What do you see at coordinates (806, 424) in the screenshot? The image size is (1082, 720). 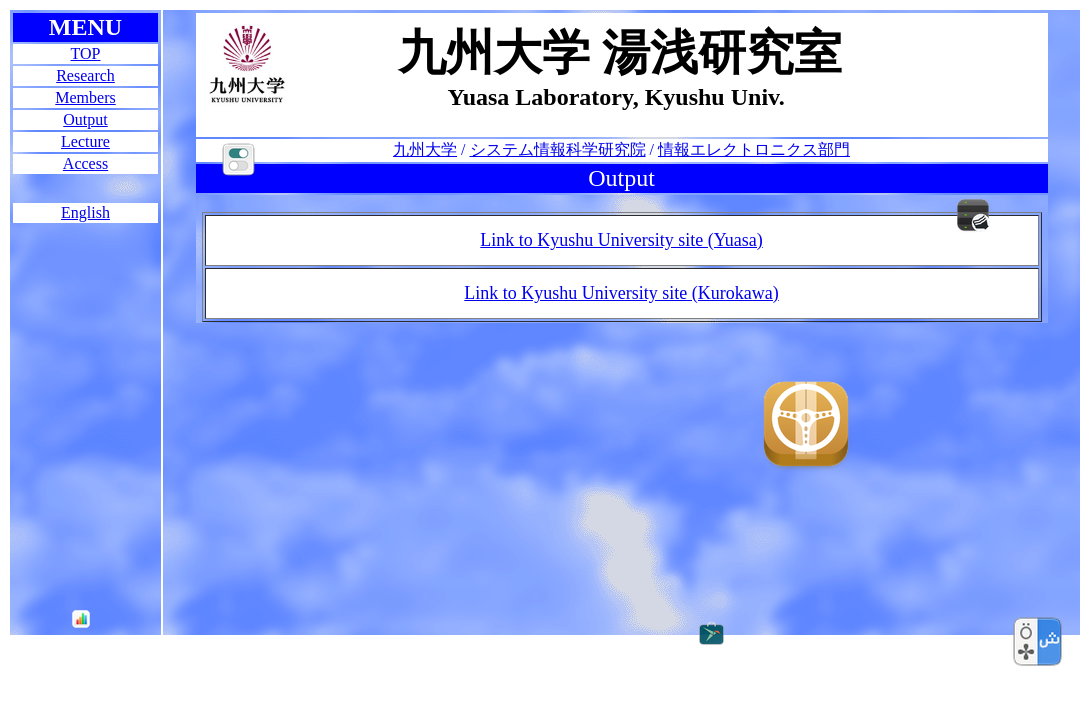 I see `open boxflat racing wheel configuration app` at bounding box center [806, 424].